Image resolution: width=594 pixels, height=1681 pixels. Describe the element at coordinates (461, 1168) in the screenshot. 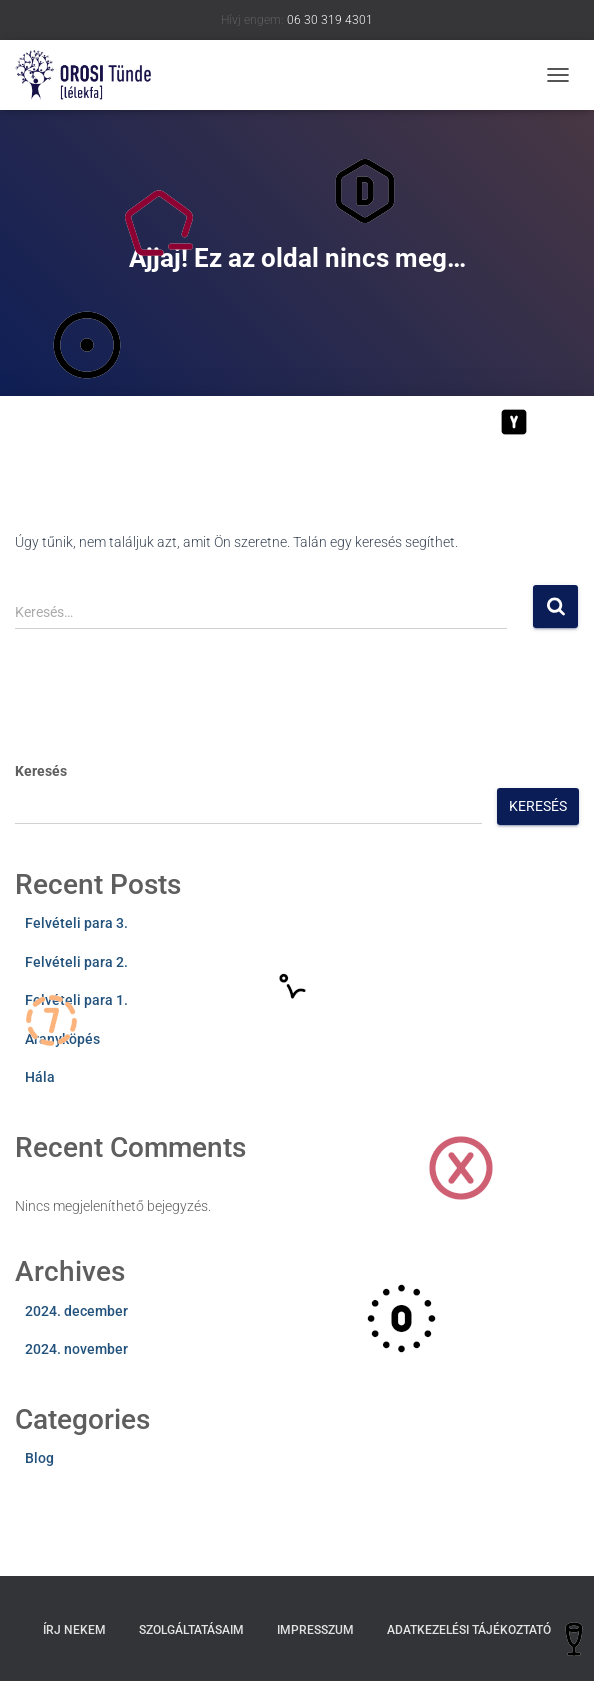

I see `xbox x button indicator` at that location.